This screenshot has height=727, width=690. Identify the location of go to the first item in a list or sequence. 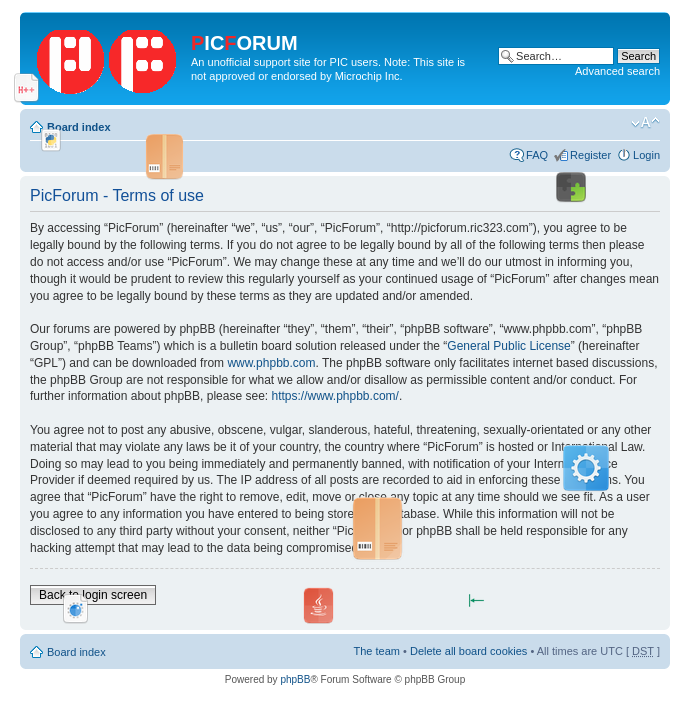
(476, 600).